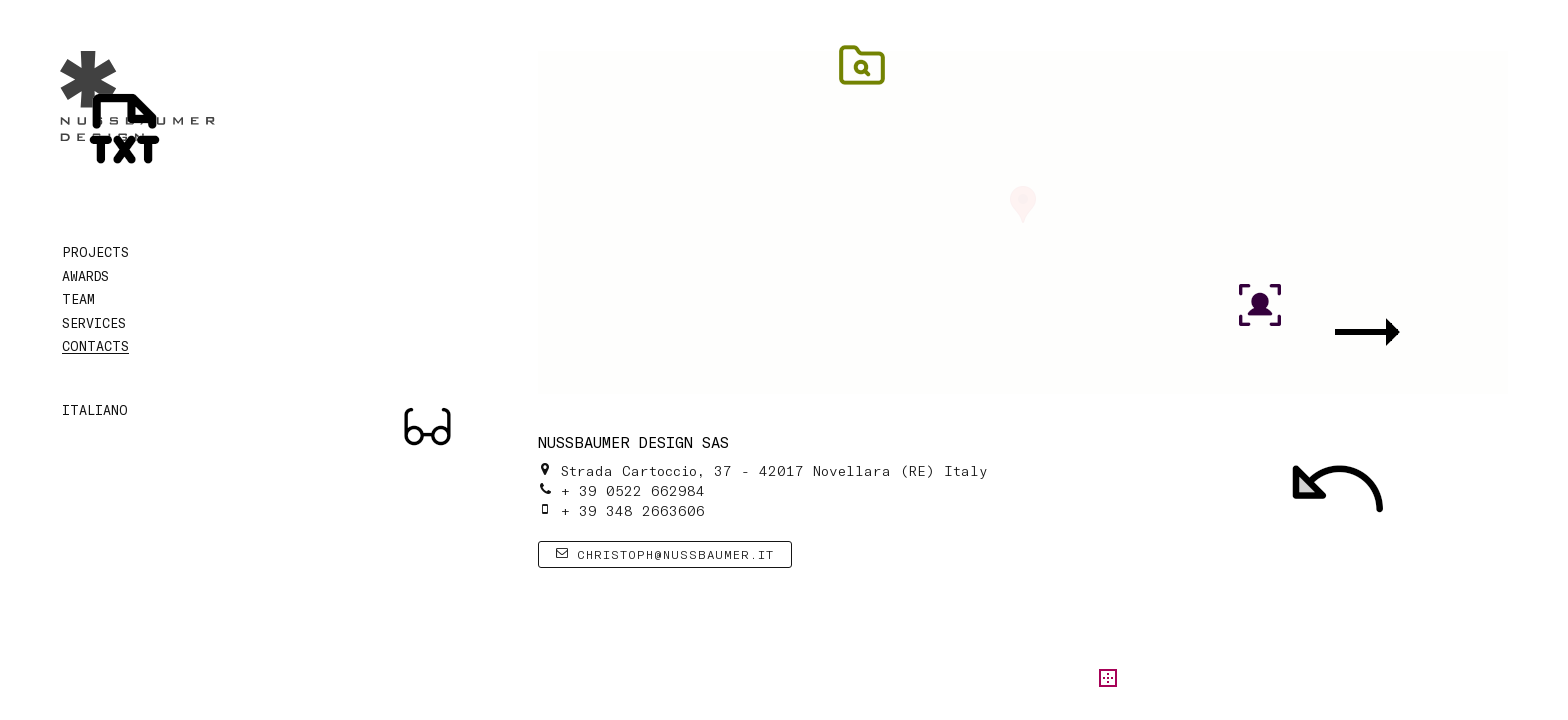 Image resolution: width=1568 pixels, height=720 pixels. I want to click on apply outer border to selection, so click(1108, 678).